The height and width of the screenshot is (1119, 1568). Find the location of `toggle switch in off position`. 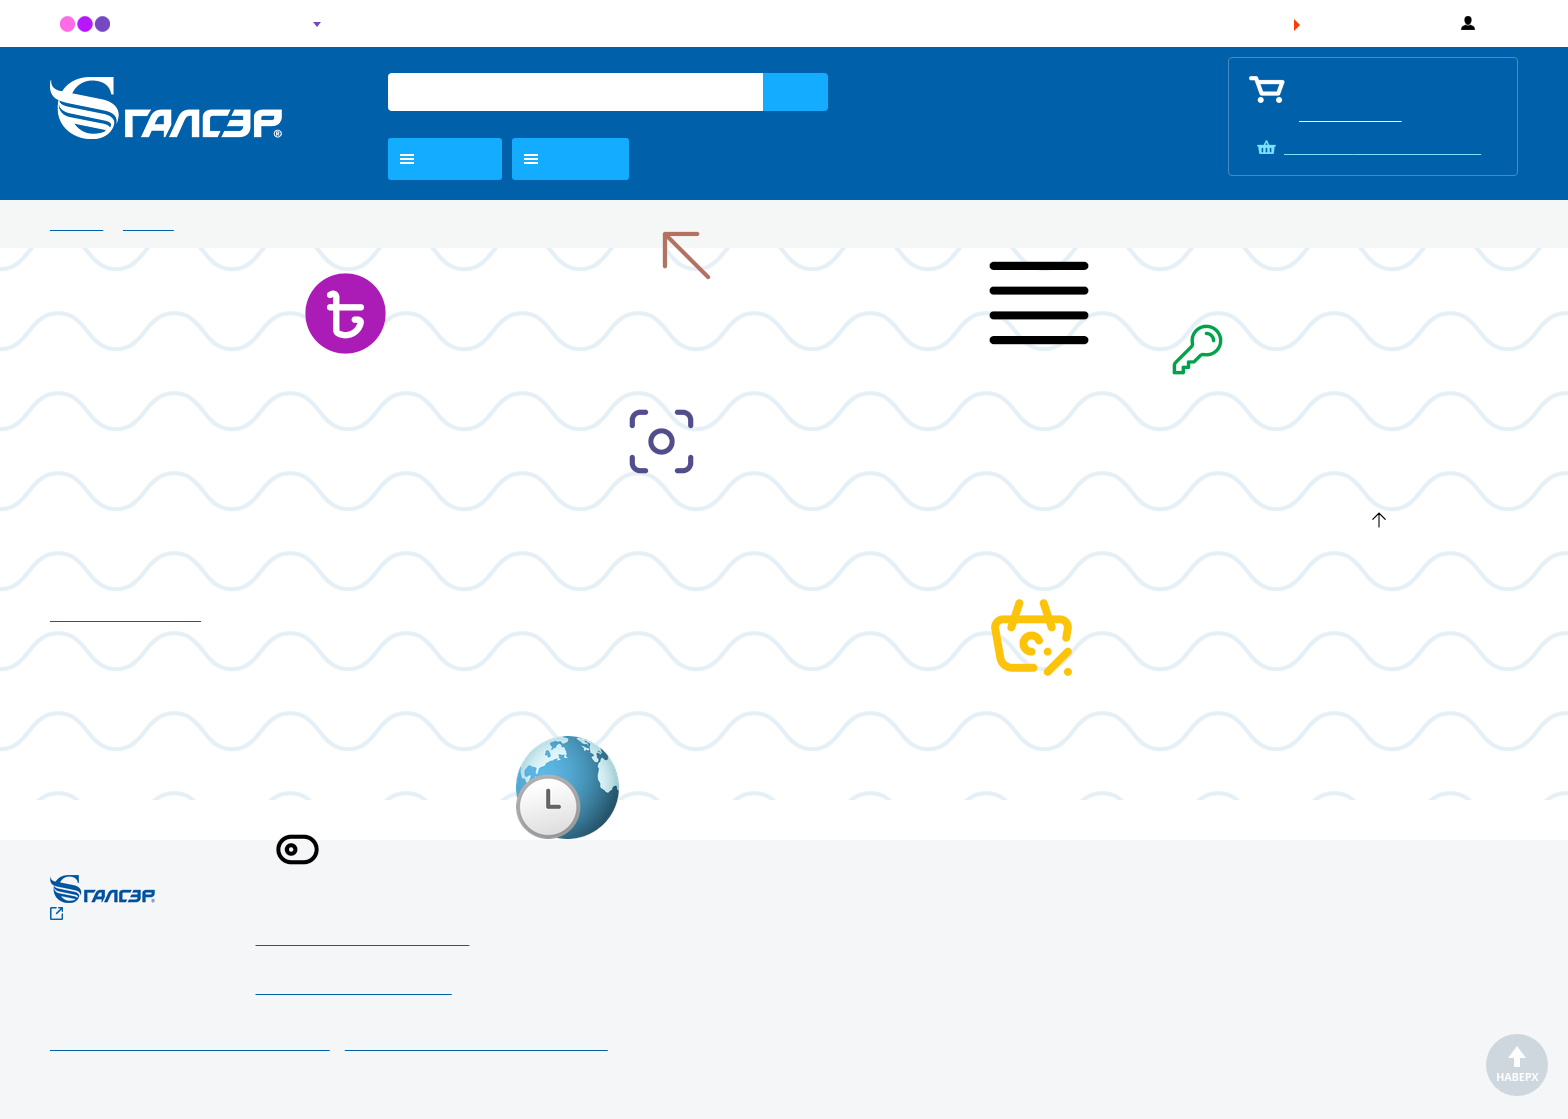

toggle switch in off position is located at coordinates (297, 849).